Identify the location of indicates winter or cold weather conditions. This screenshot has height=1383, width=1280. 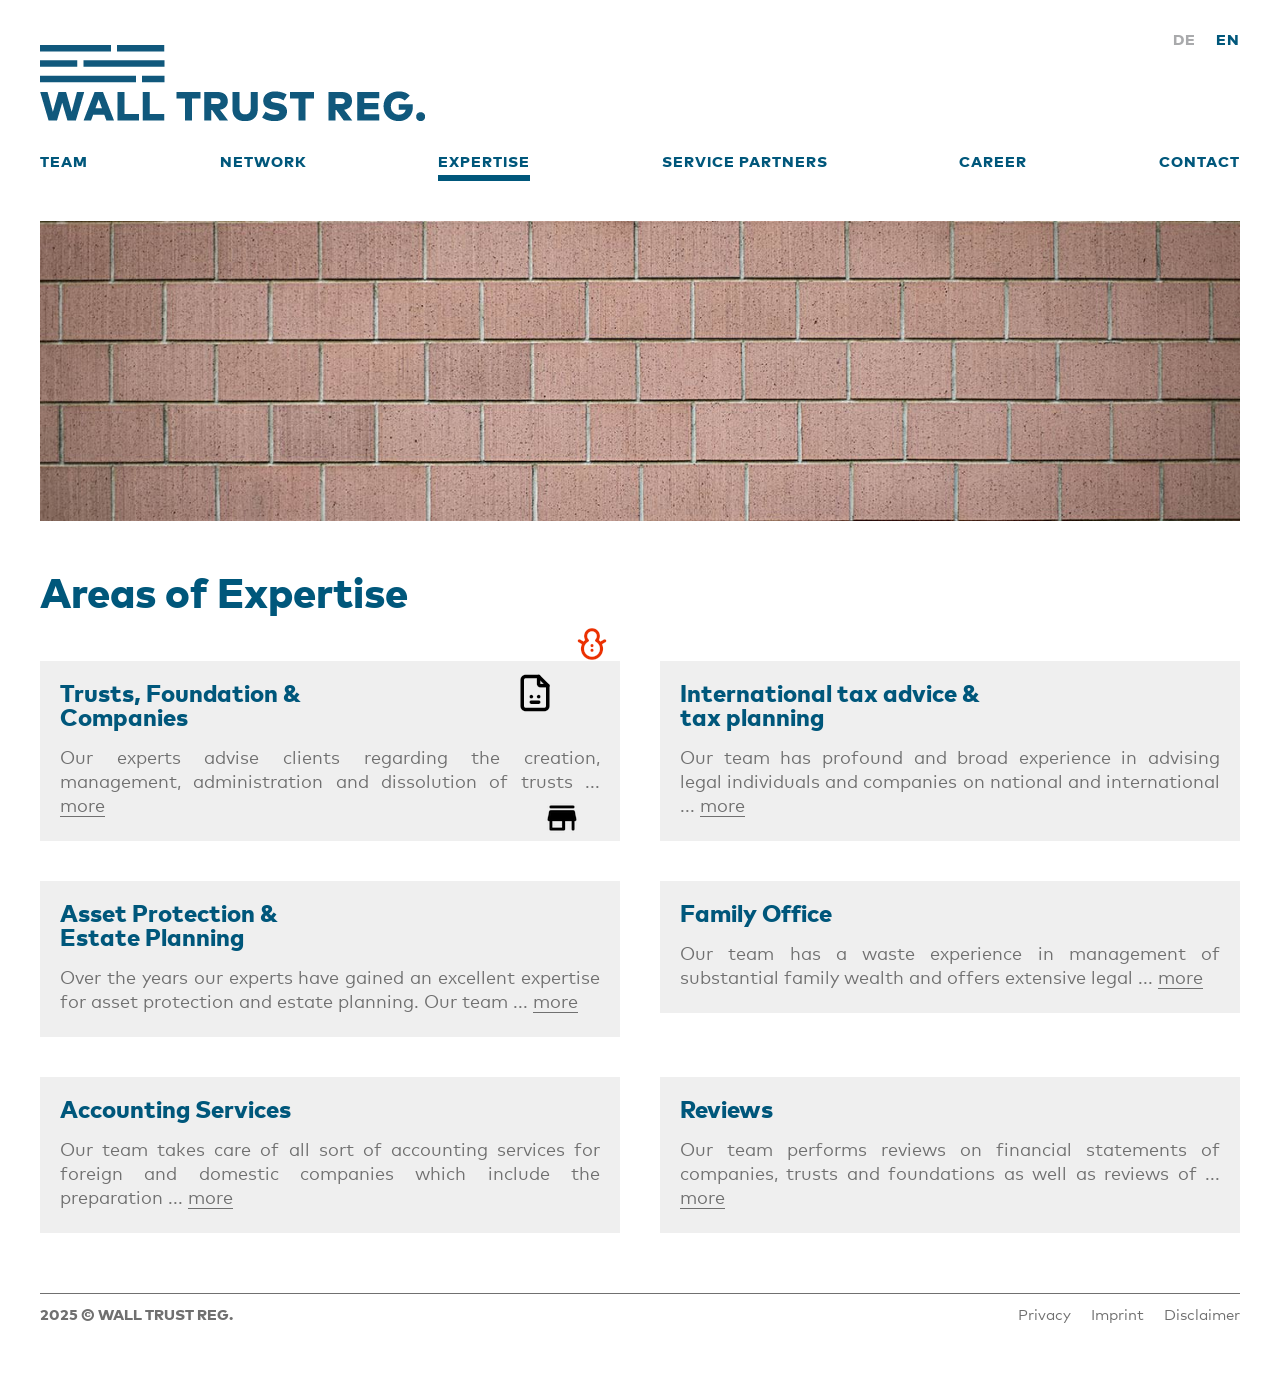
(592, 644).